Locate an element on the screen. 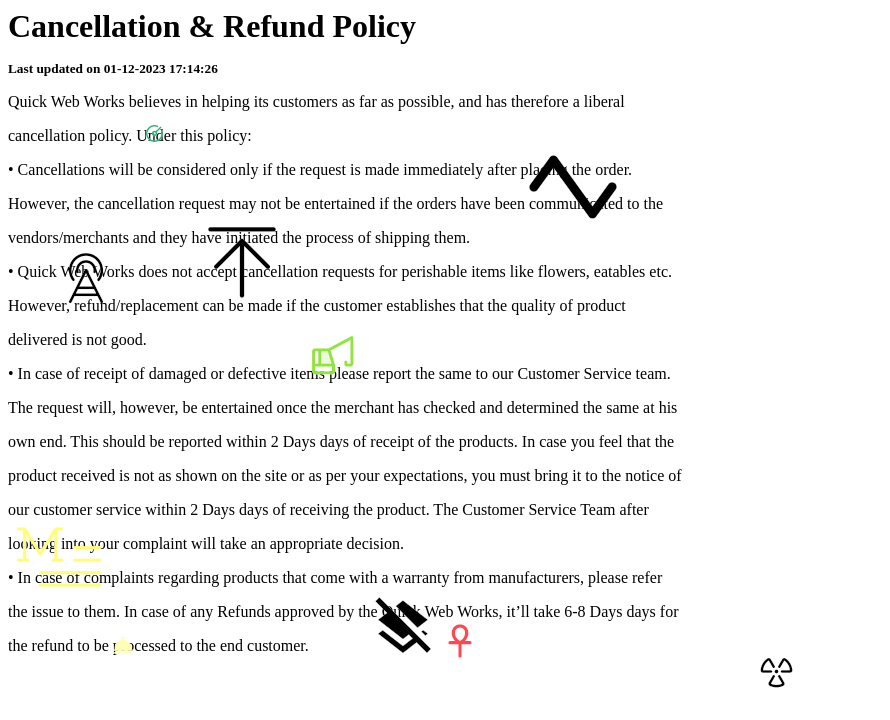 The width and height of the screenshot is (890, 720). construction or building in progress is located at coordinates (333, 357).